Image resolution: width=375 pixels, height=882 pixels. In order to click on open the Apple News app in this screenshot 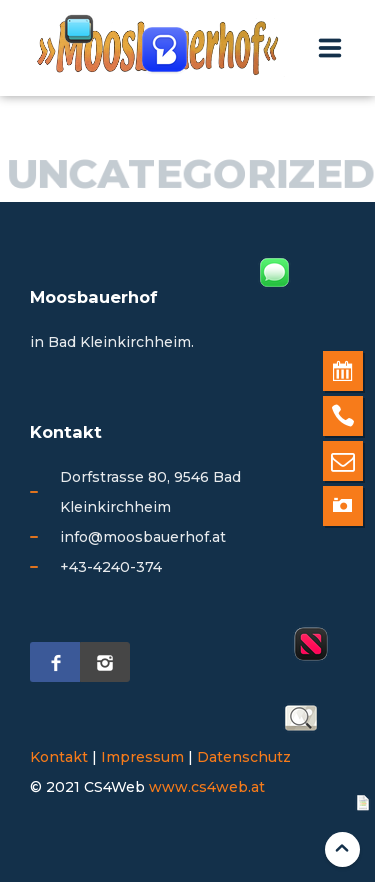, I will do `click(311, 644)`.